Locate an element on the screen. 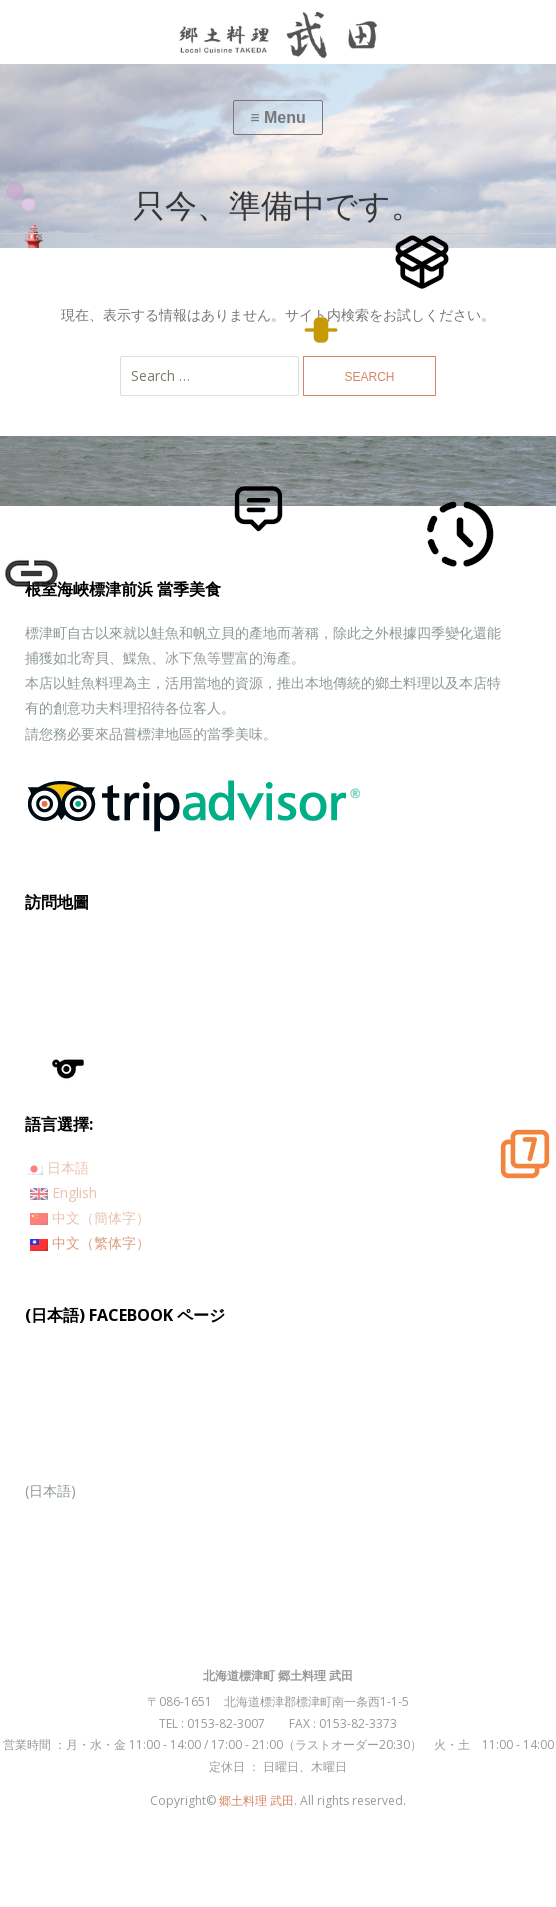 The height and width of the screenshot is (1907, 556). view package contents is located at coordinates (422, 262).